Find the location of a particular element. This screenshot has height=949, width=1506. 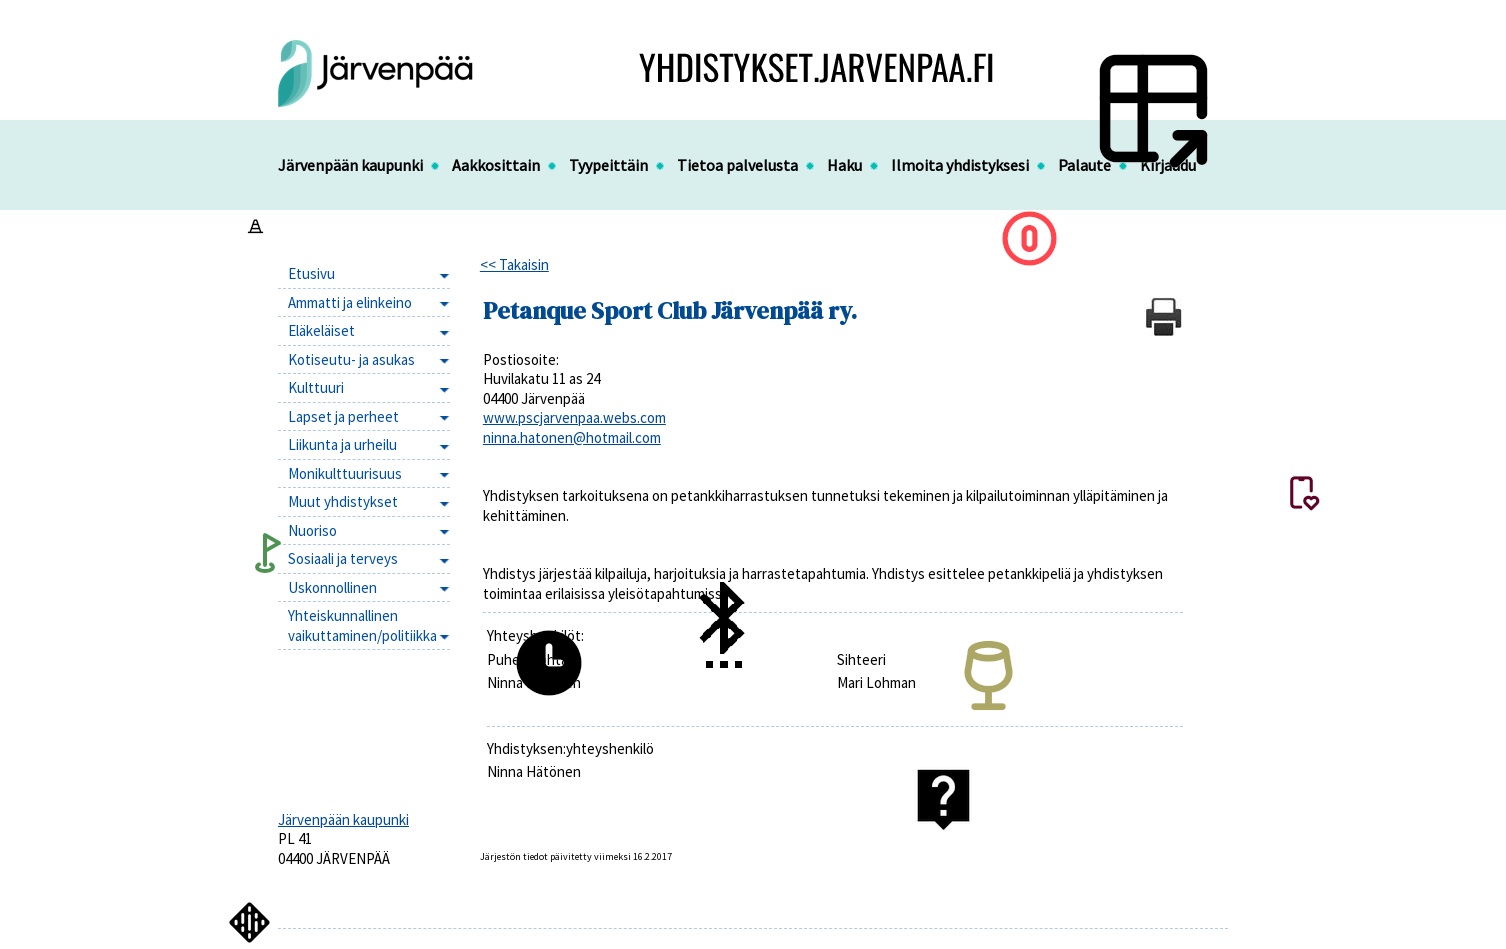

view drink or beverage options is located at coordinates (988, 675).